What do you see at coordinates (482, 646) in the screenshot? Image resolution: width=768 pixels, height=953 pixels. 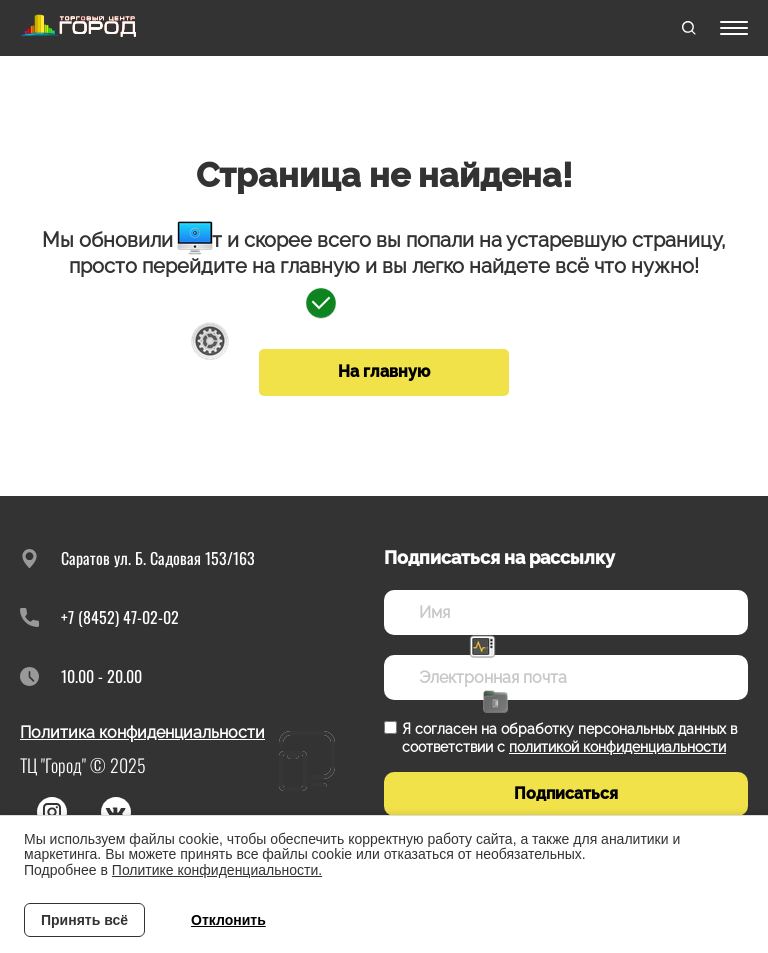 I see `open system monitor application` at bounding box center [482, 646].